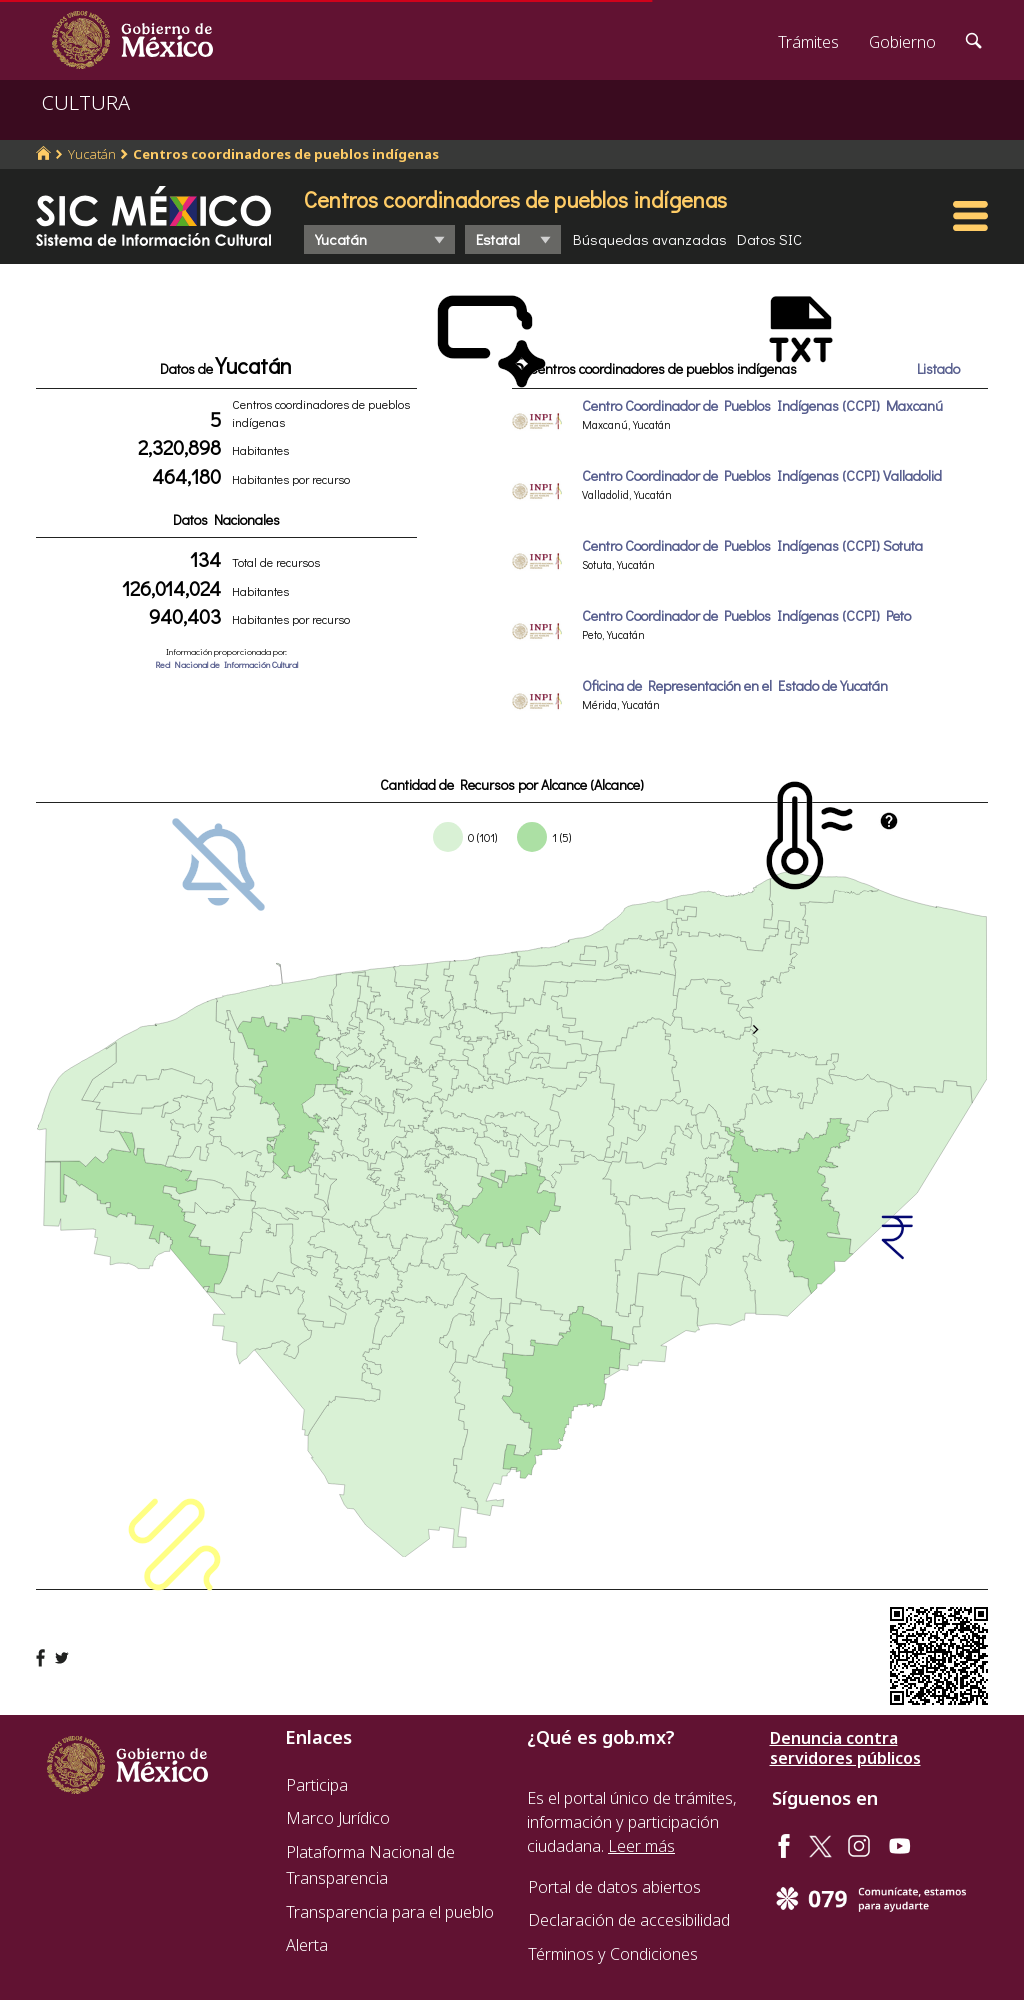 The image size is (1024, 2000). What do you see at coordinates (801, 332) in the screenshot?
I see `open a plain text file` at bounding box center [801, 332].